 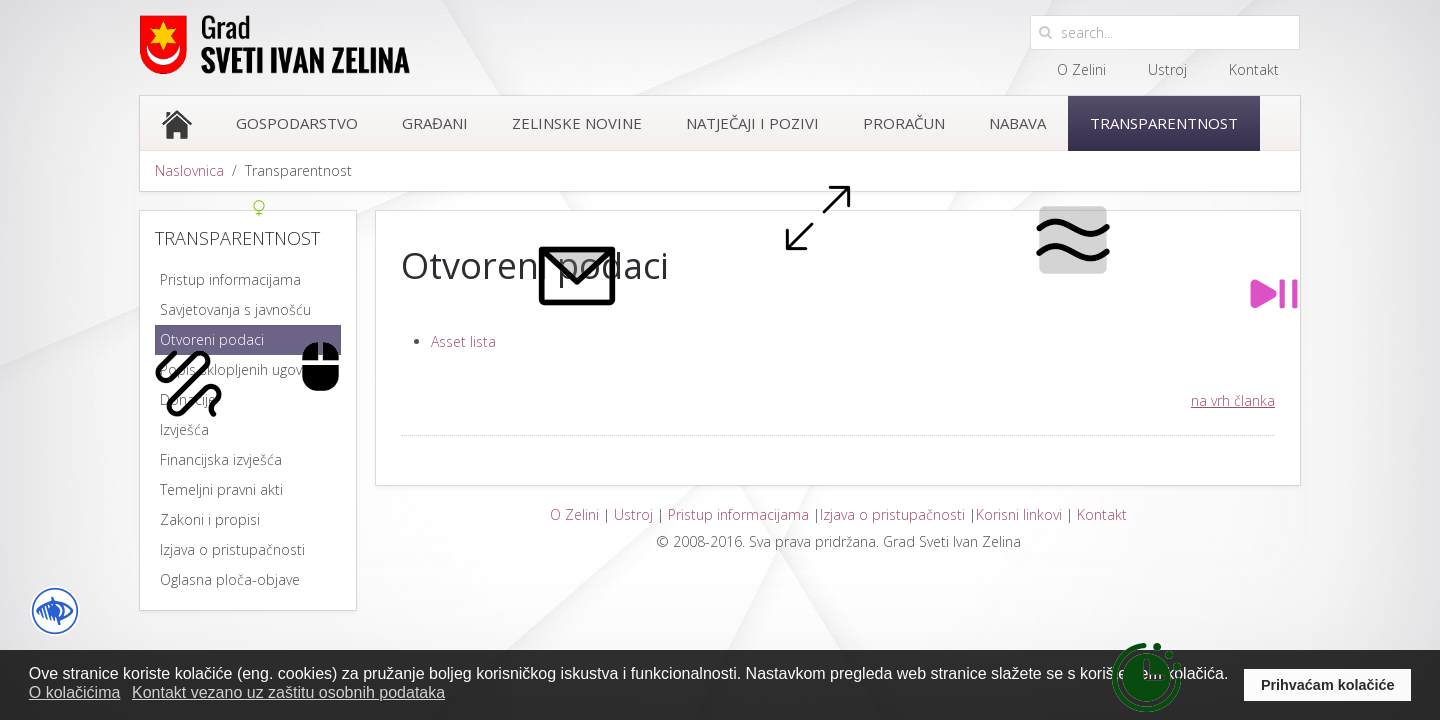 I want to click on indicates approximate or estimated value, so click(x=1073, y=240).